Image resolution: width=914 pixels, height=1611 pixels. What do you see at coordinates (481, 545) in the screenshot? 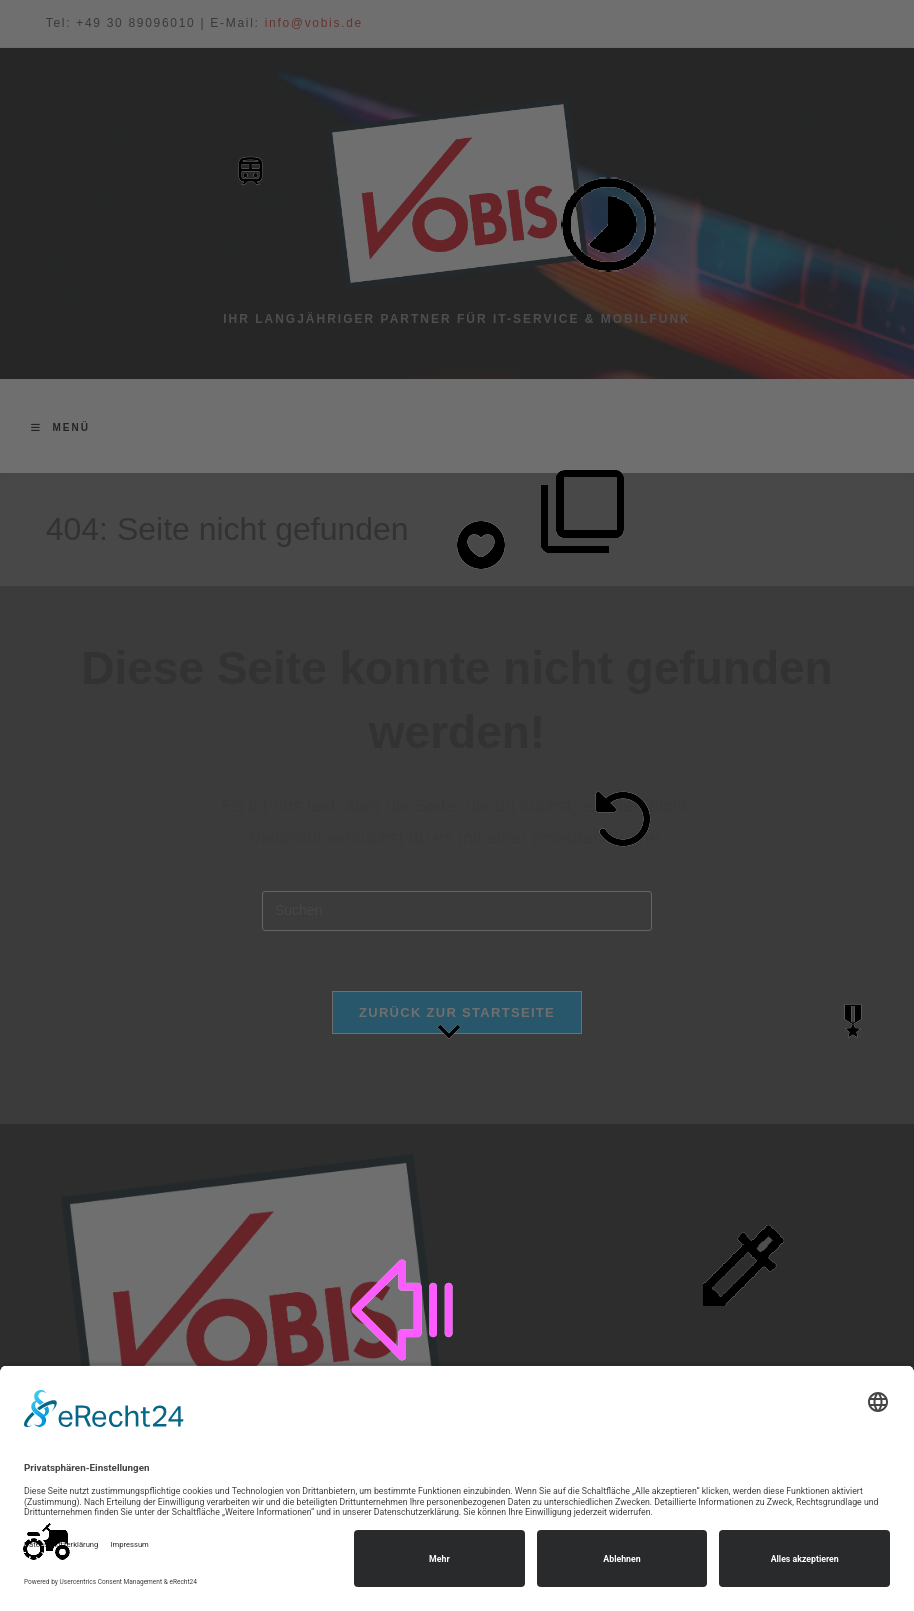
I see `like or favorite an item in your feed` at bounding box center [481, 545].